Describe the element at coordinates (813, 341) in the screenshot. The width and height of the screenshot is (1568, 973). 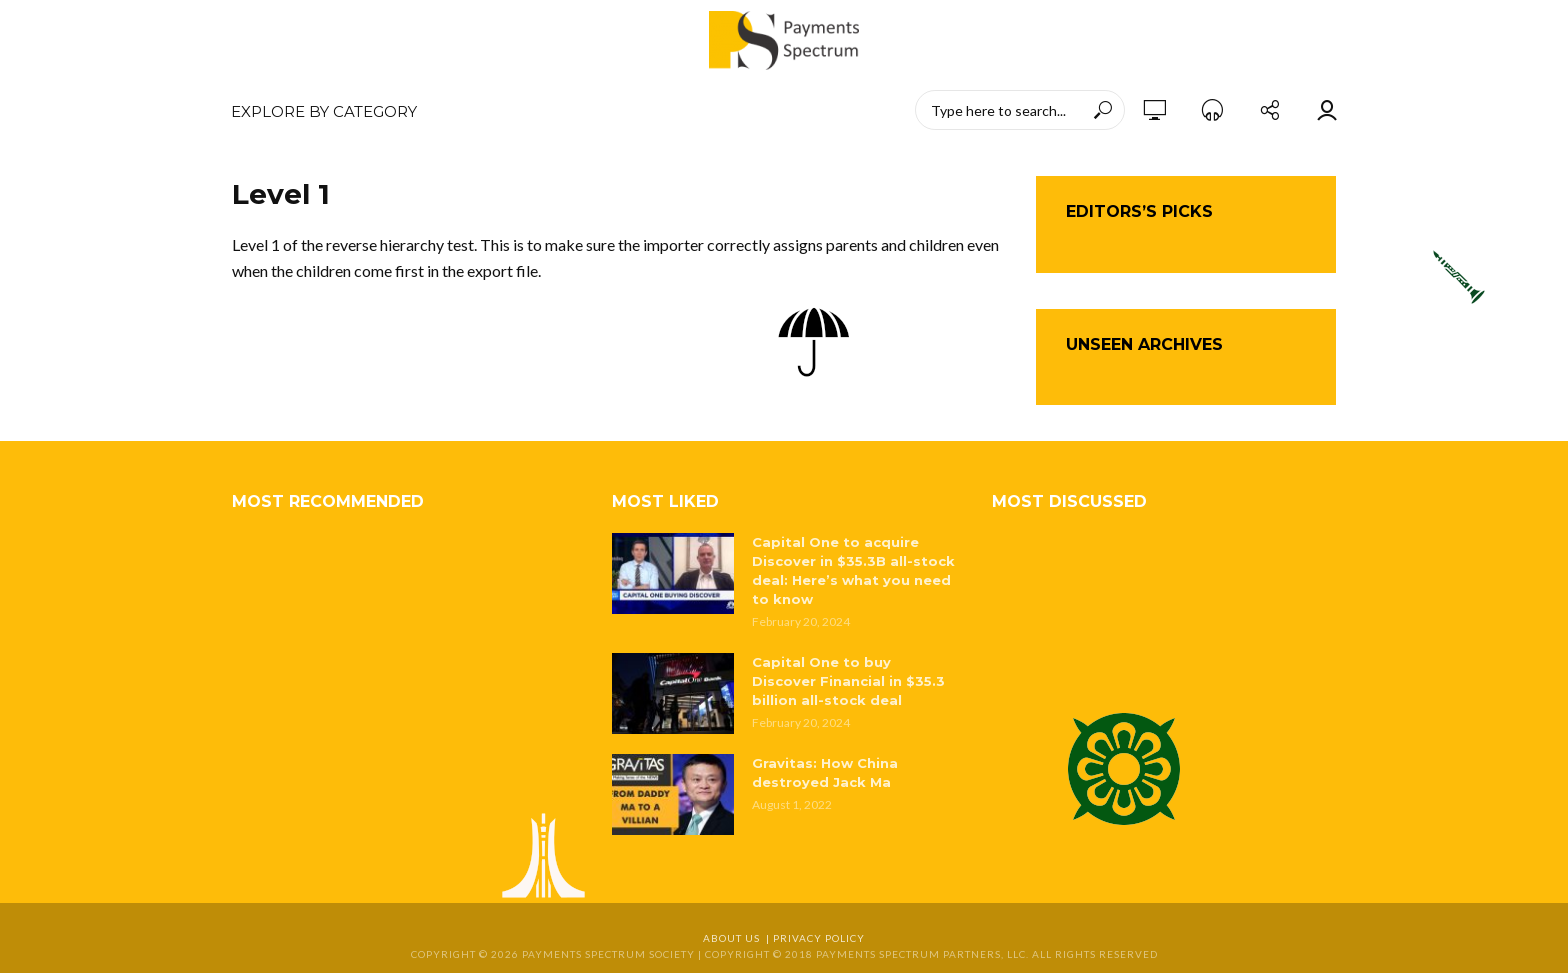
I see `view weather forecast or rain conditions` at that location.